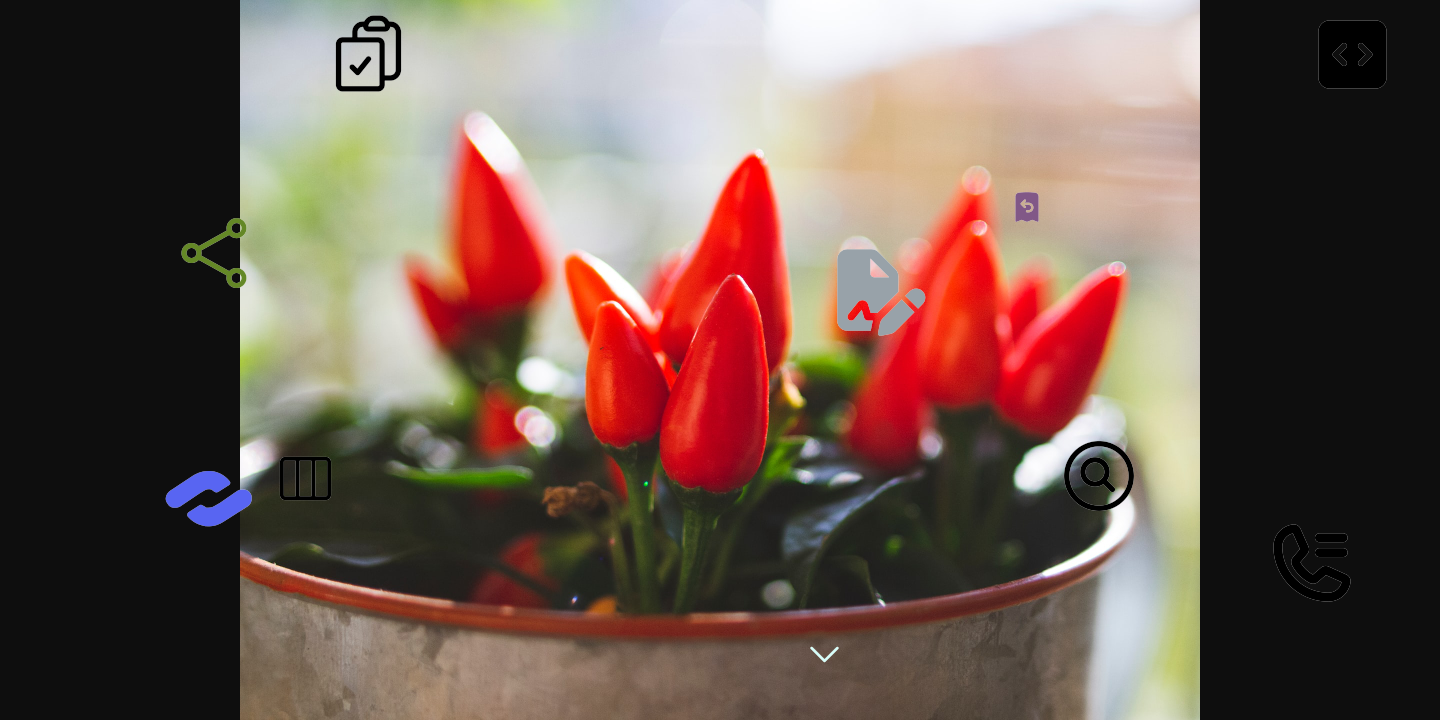 Image resolution: width=1440 pixels, height=720 pixels. What do you see at coordinates (368, 53) in the screenshot?
I see `mark task or document as complete` at bounding box center [368, 53].